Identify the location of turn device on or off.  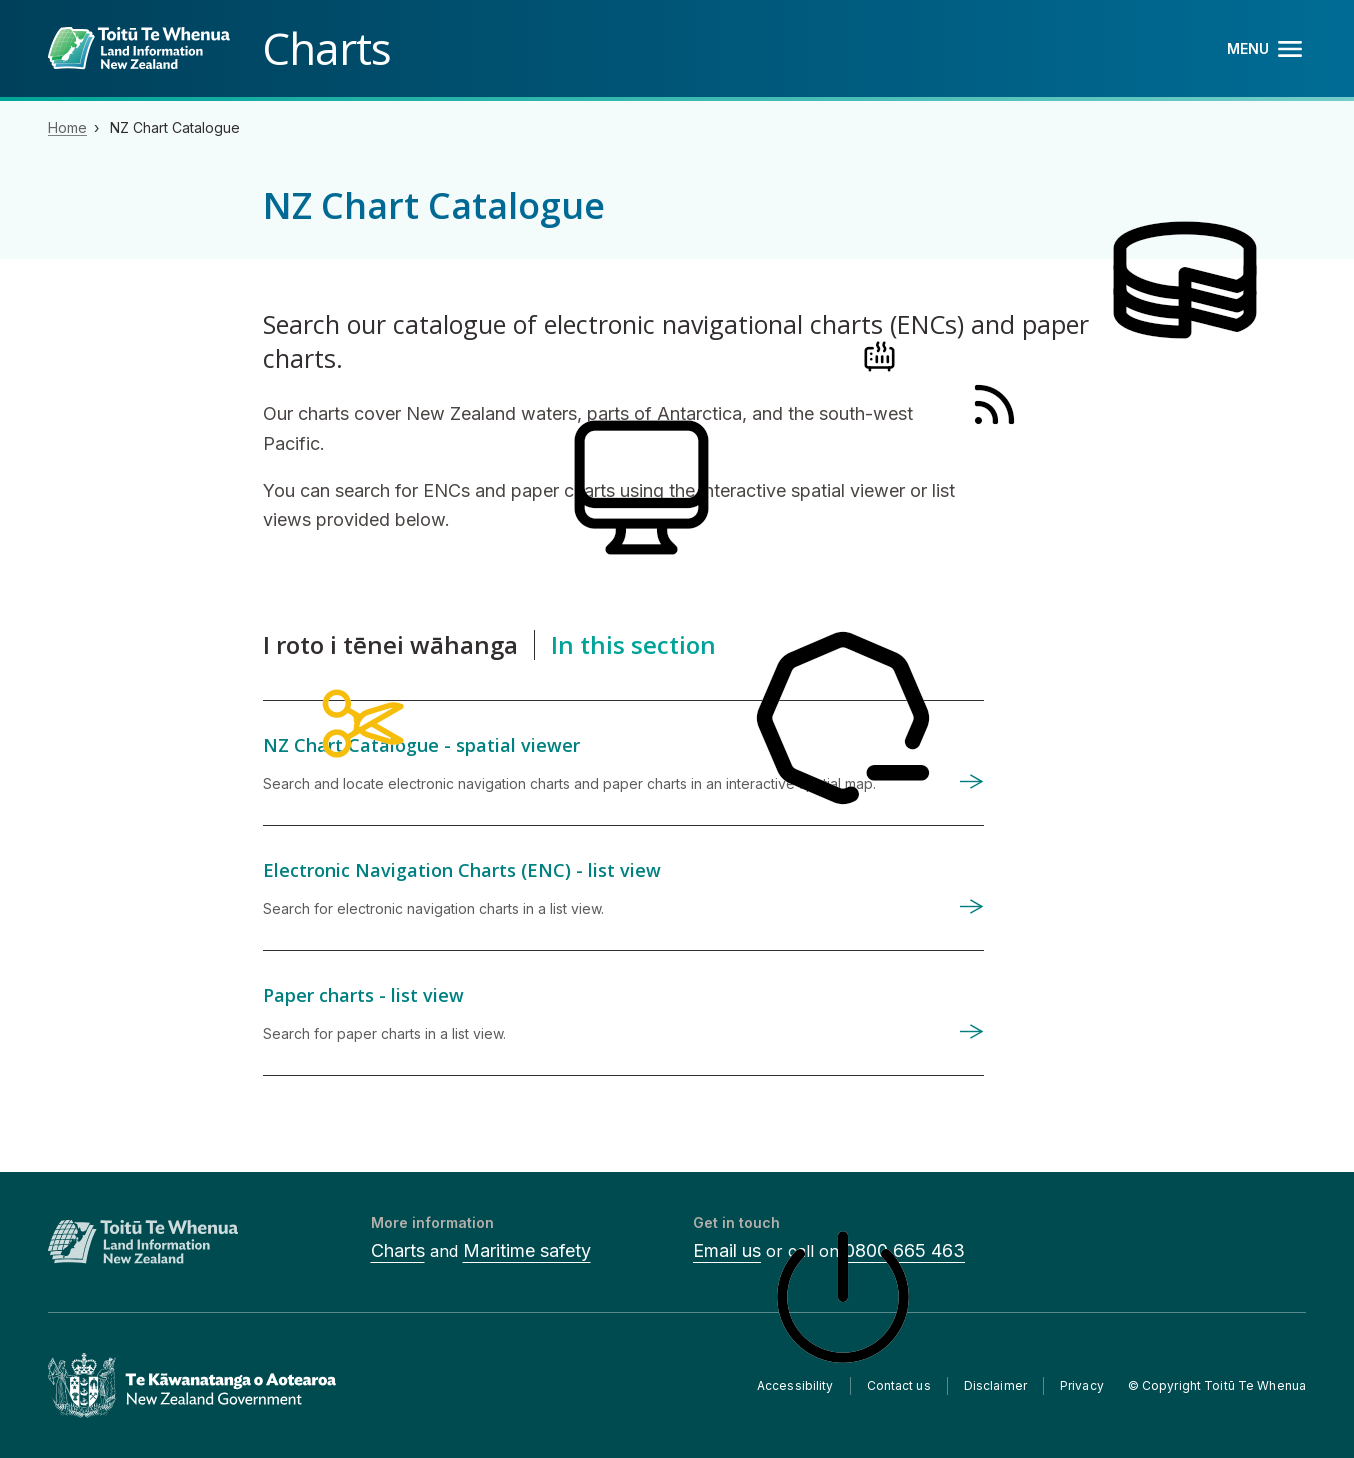
(843, 1297).